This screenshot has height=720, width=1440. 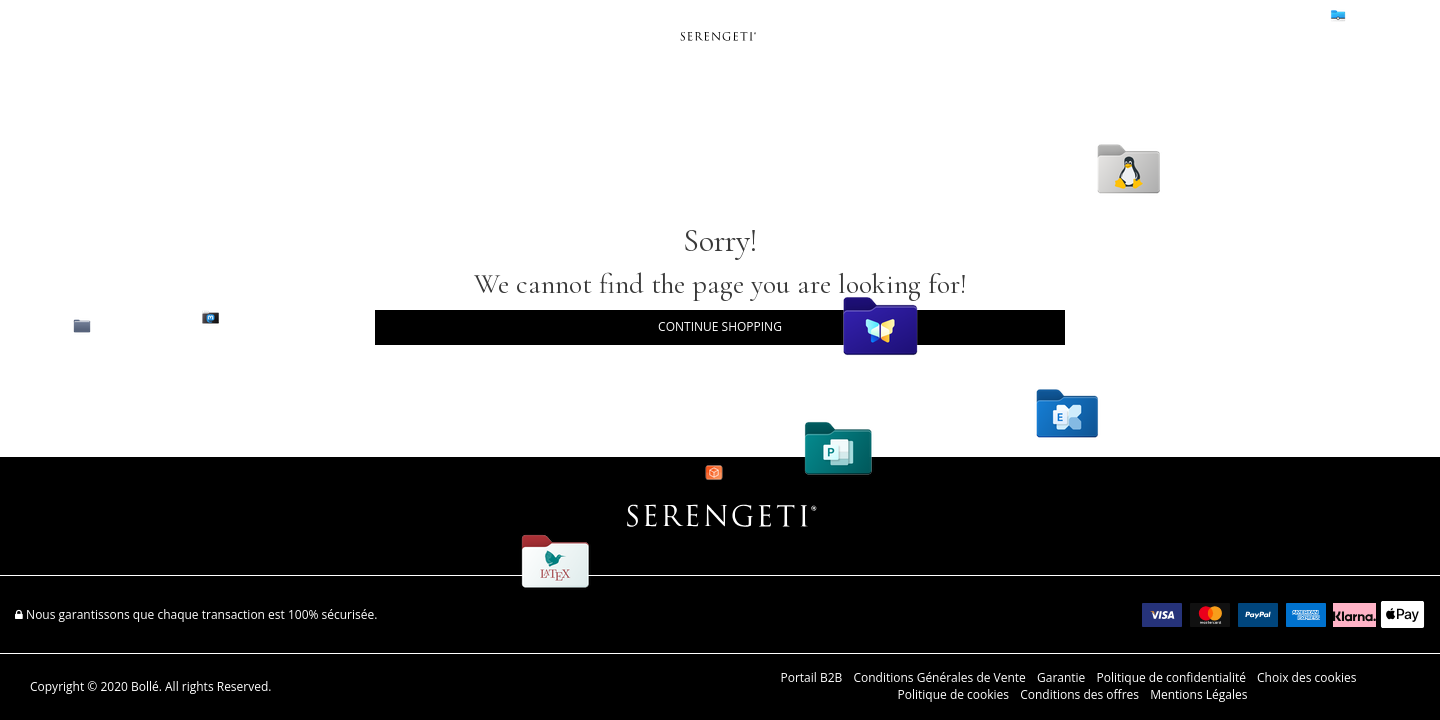 What do you see at coordinates (1128, 170) in the screenshot?
I see `open linux files folder` at bounding box center [1128, 170].